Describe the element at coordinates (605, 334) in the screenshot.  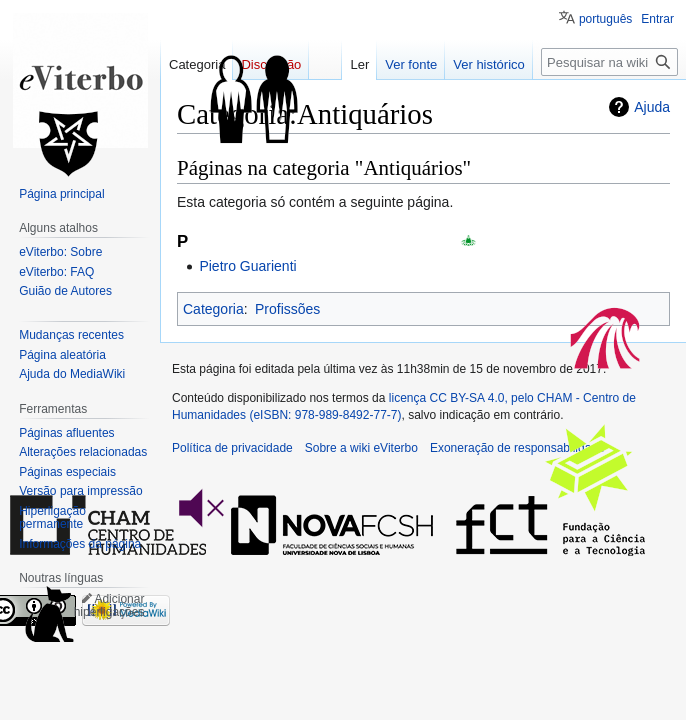
I see `indicates ocean or water-related content` at that location.